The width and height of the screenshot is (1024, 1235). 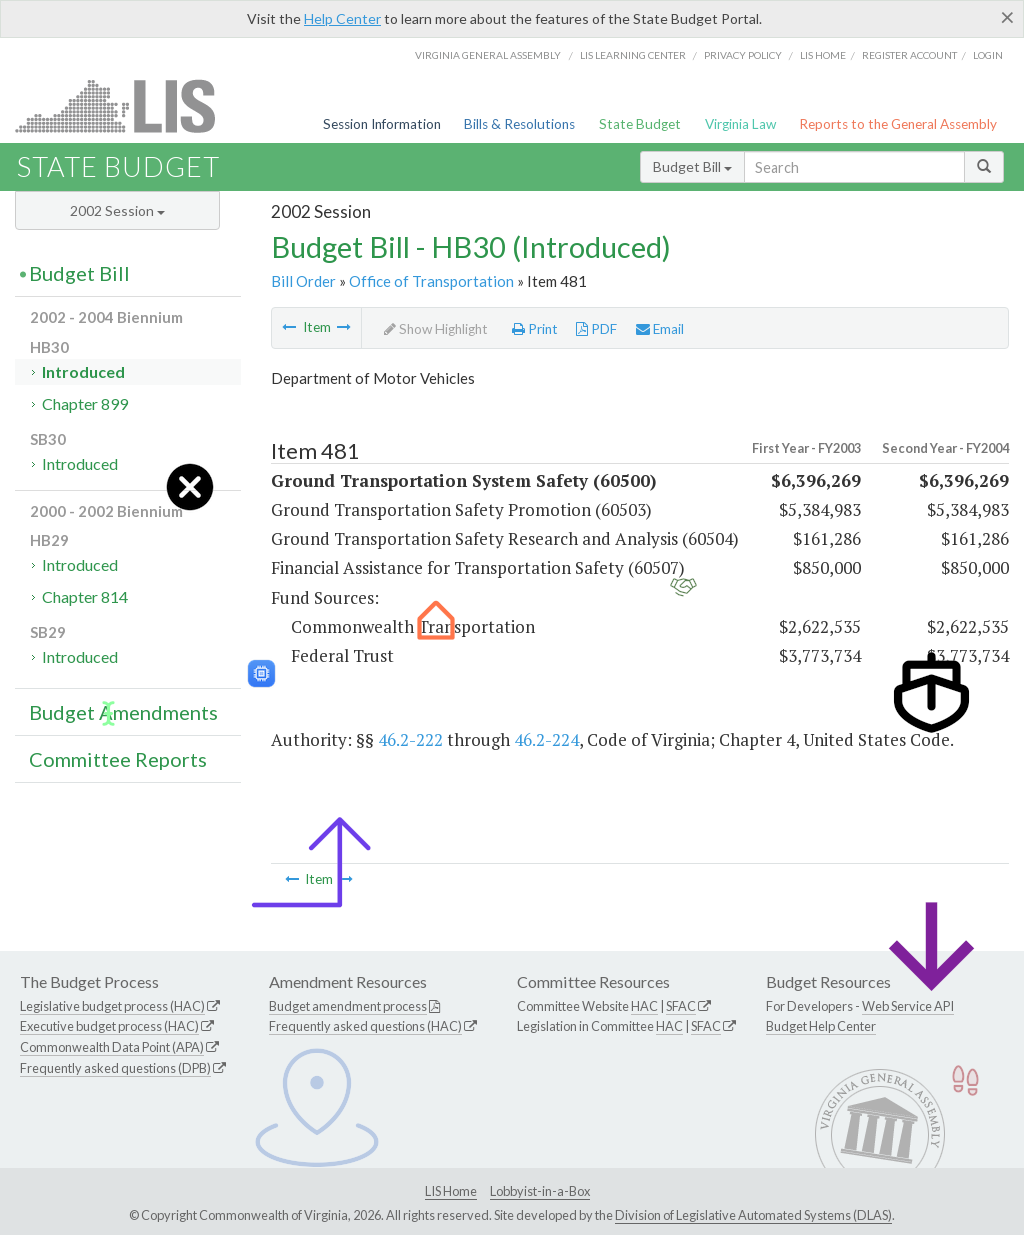 What do you see at coordinates (931, 945) in the screenshot?
I see `scroll down or view more content` at bounding box center [931, 945].